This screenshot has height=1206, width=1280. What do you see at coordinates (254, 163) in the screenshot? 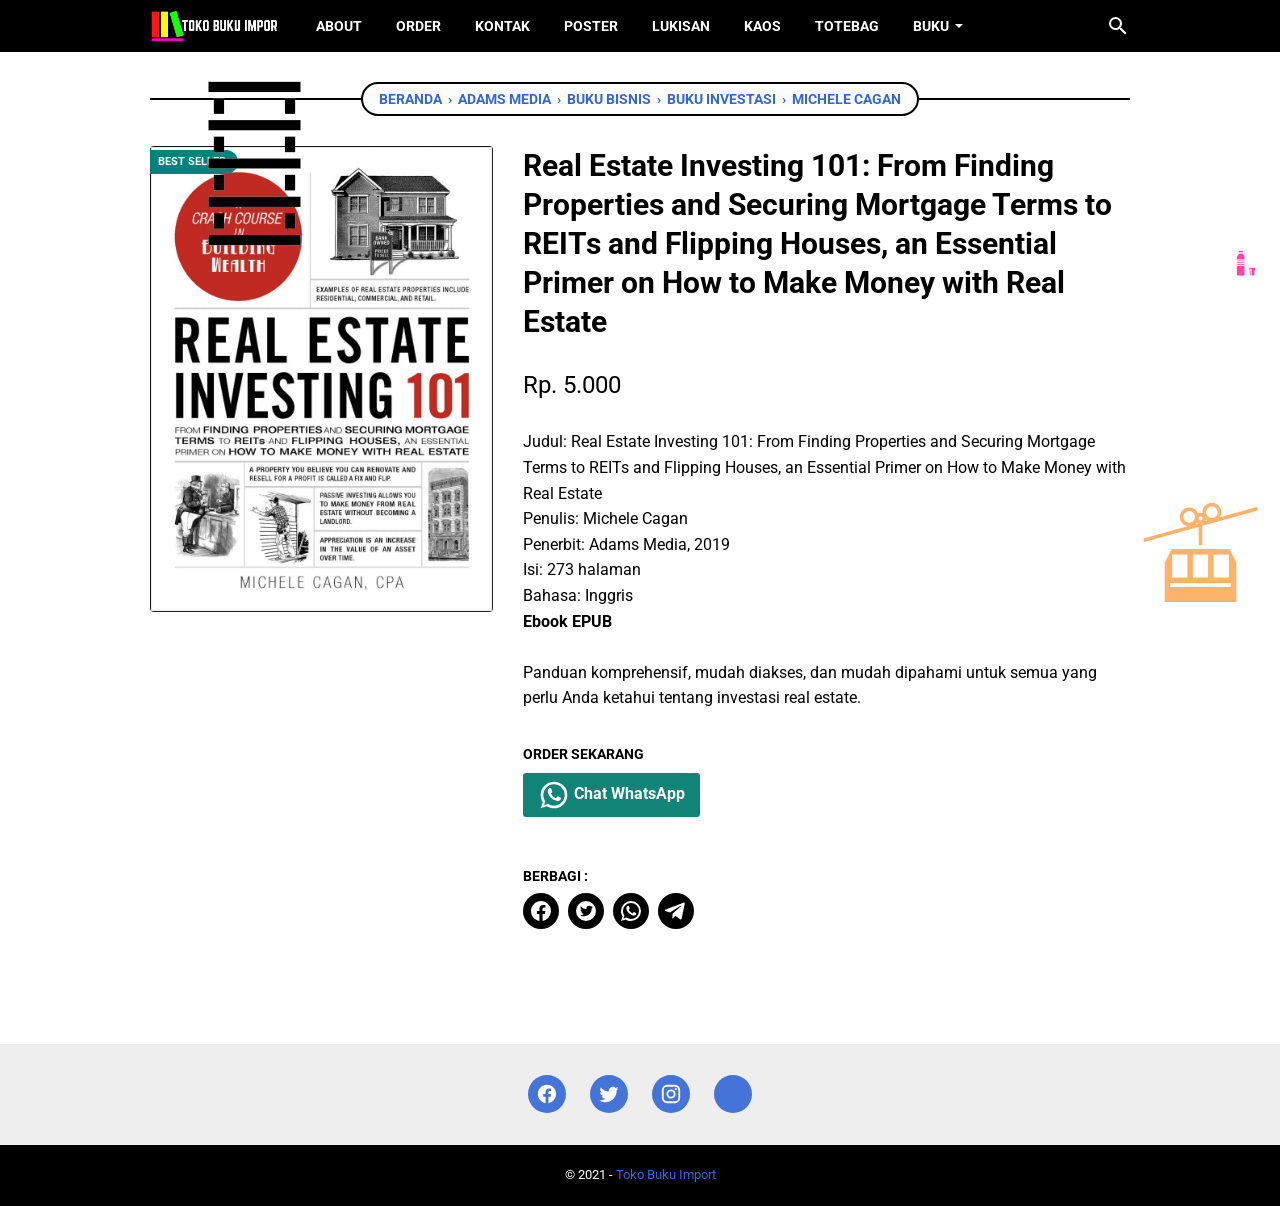
I see `access ladder or climbing tools in game` at bounding box center [254, 163].